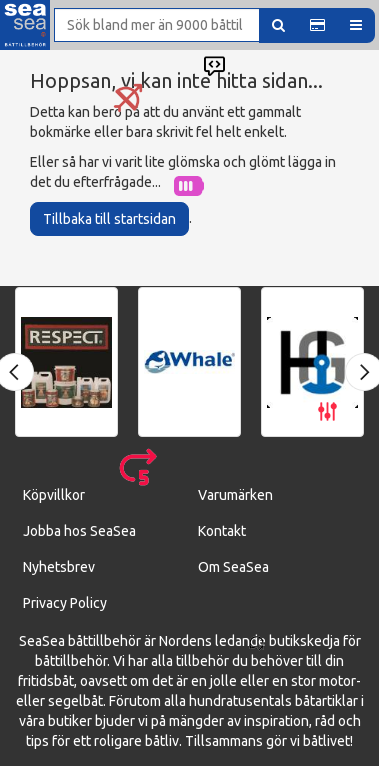 This screenshot has width=379, height=766. What do you see at coordinates (189, 186) in the screenshot?
I see `indicates battery at approximately 75% charge` at bounding box center [189, 186].